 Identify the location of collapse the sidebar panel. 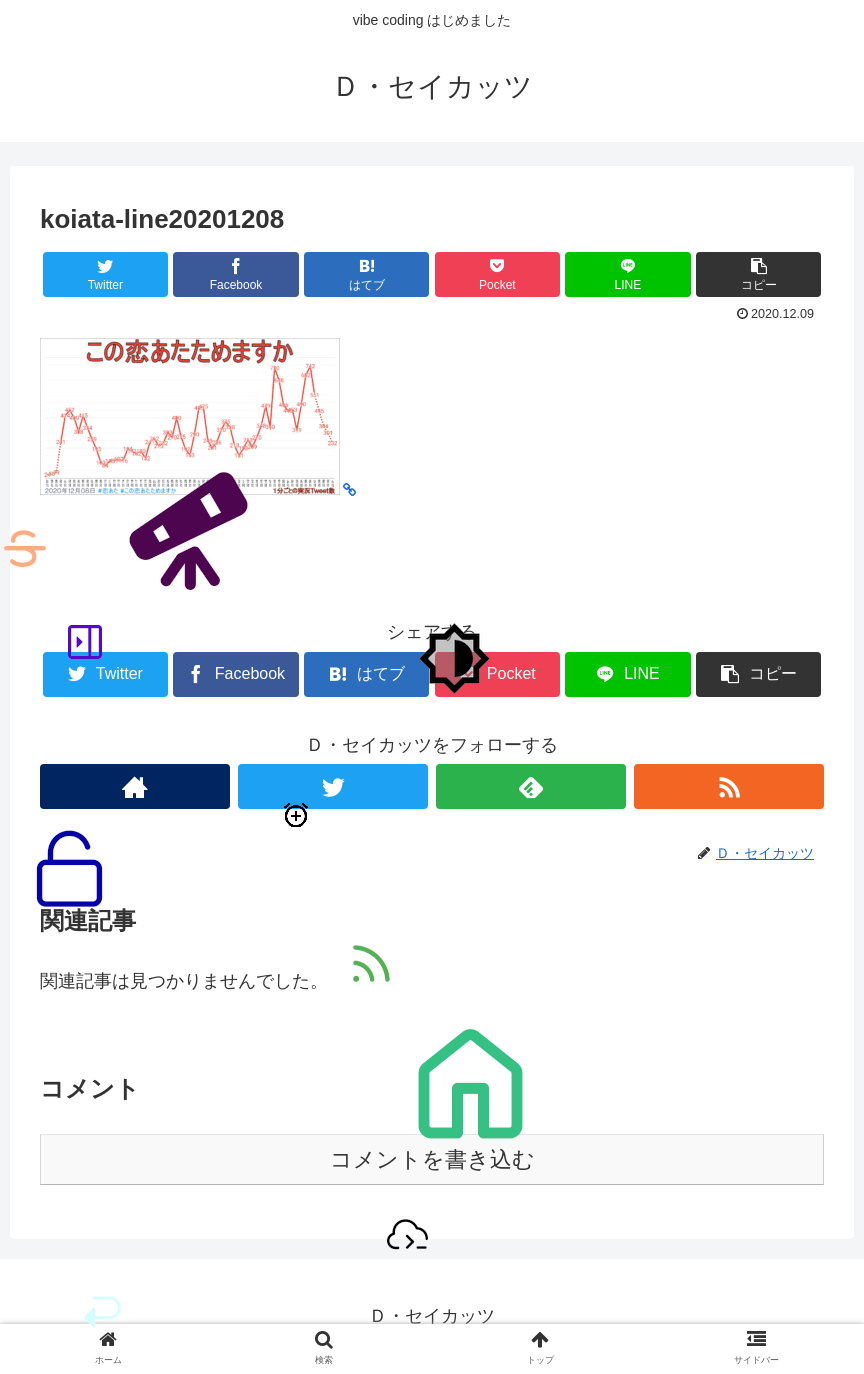
(85, 642).